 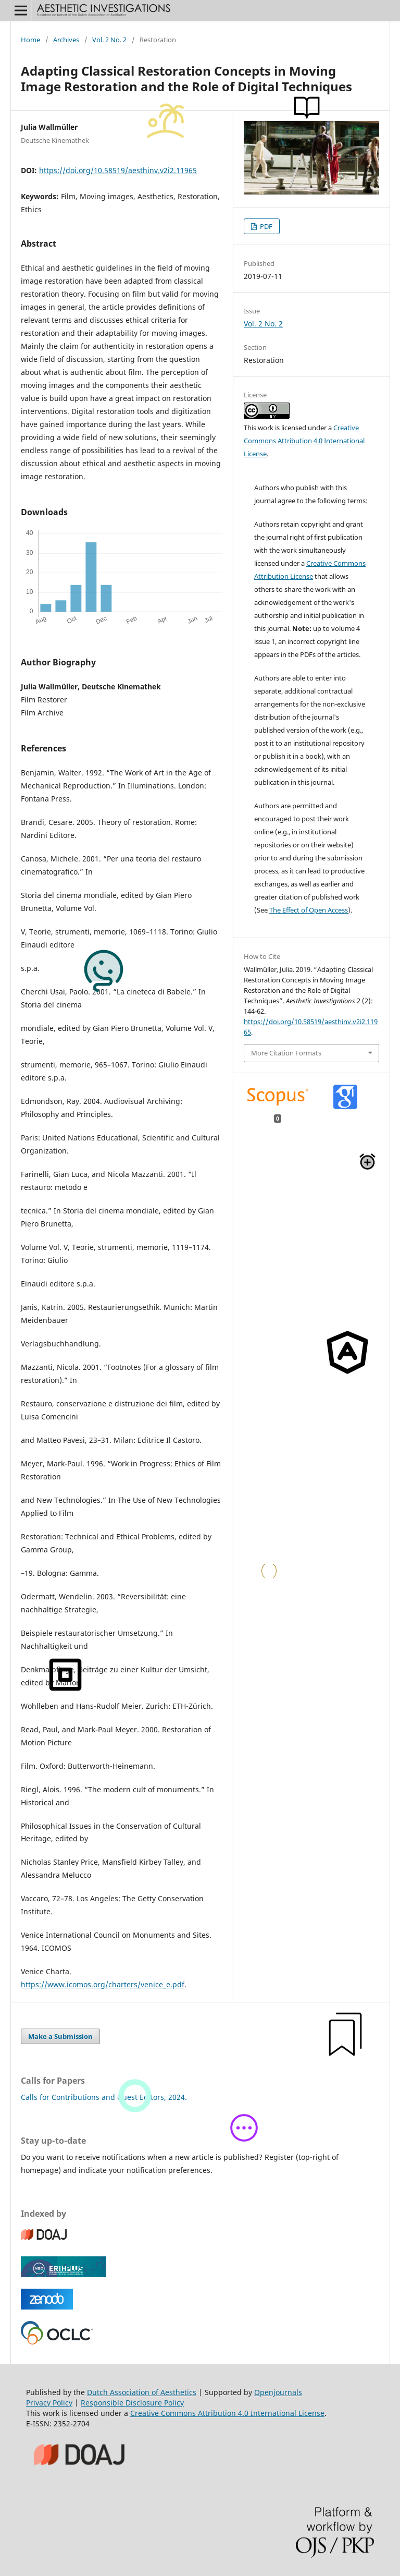 What do you see at coordinates (307, 106) in the screenshot?
I see `open reading mode or e-reader` at bounding box center [307, 106].